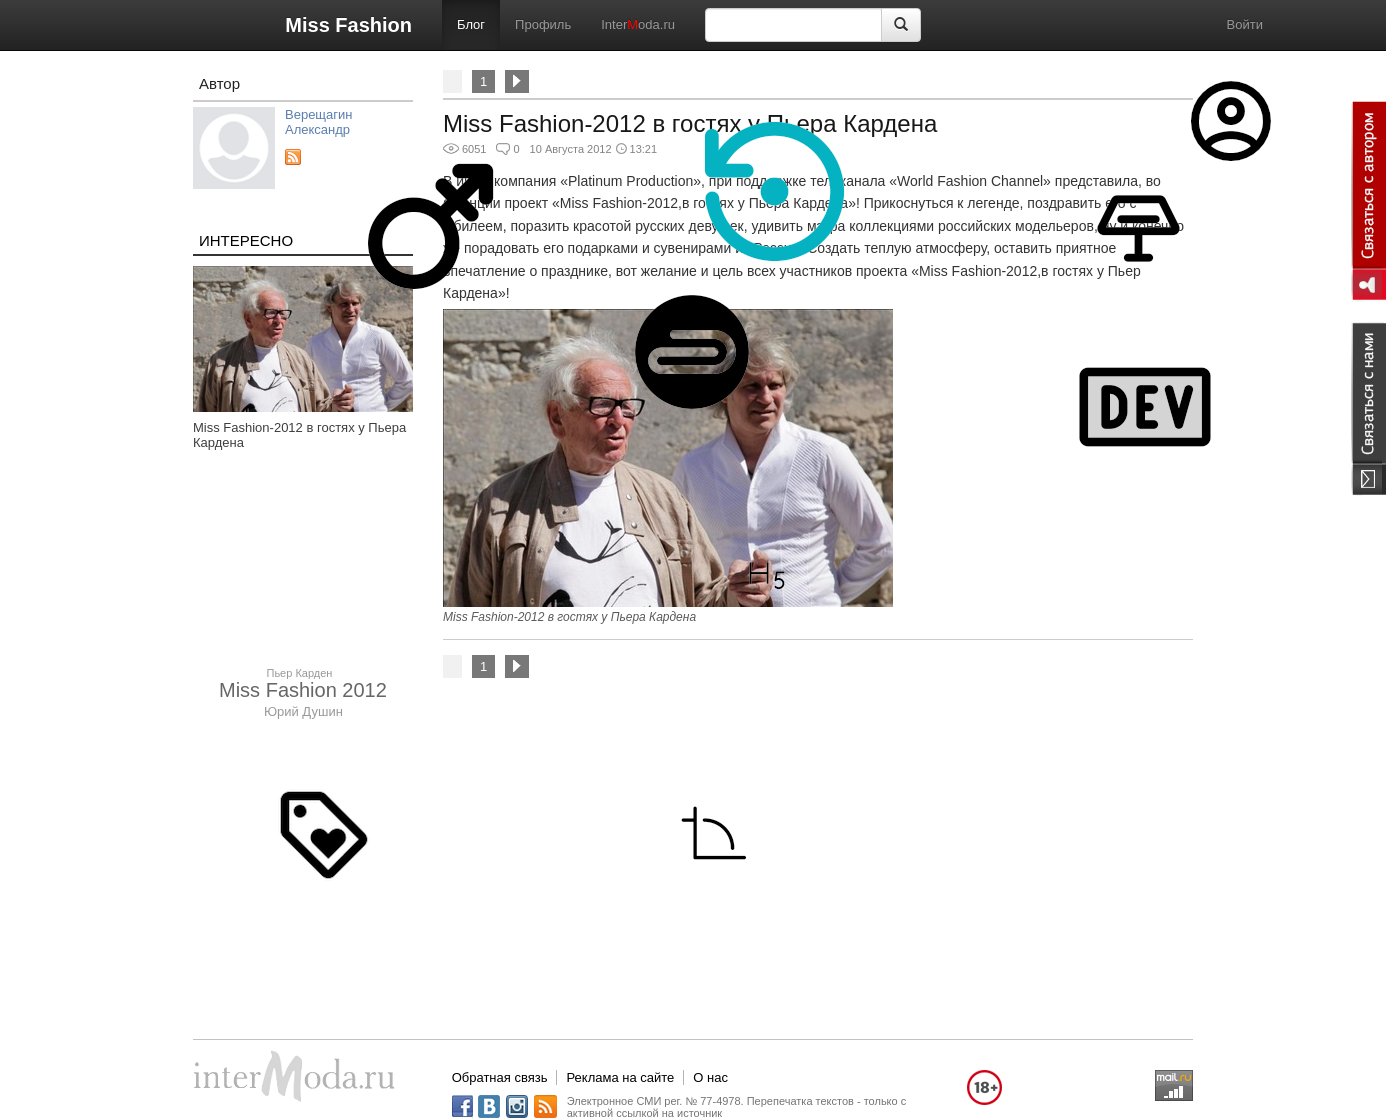  What do you see at coordinates (774, 191) in the screenshot?
I see `restore to a previous state` at bounding box center [774, 191].